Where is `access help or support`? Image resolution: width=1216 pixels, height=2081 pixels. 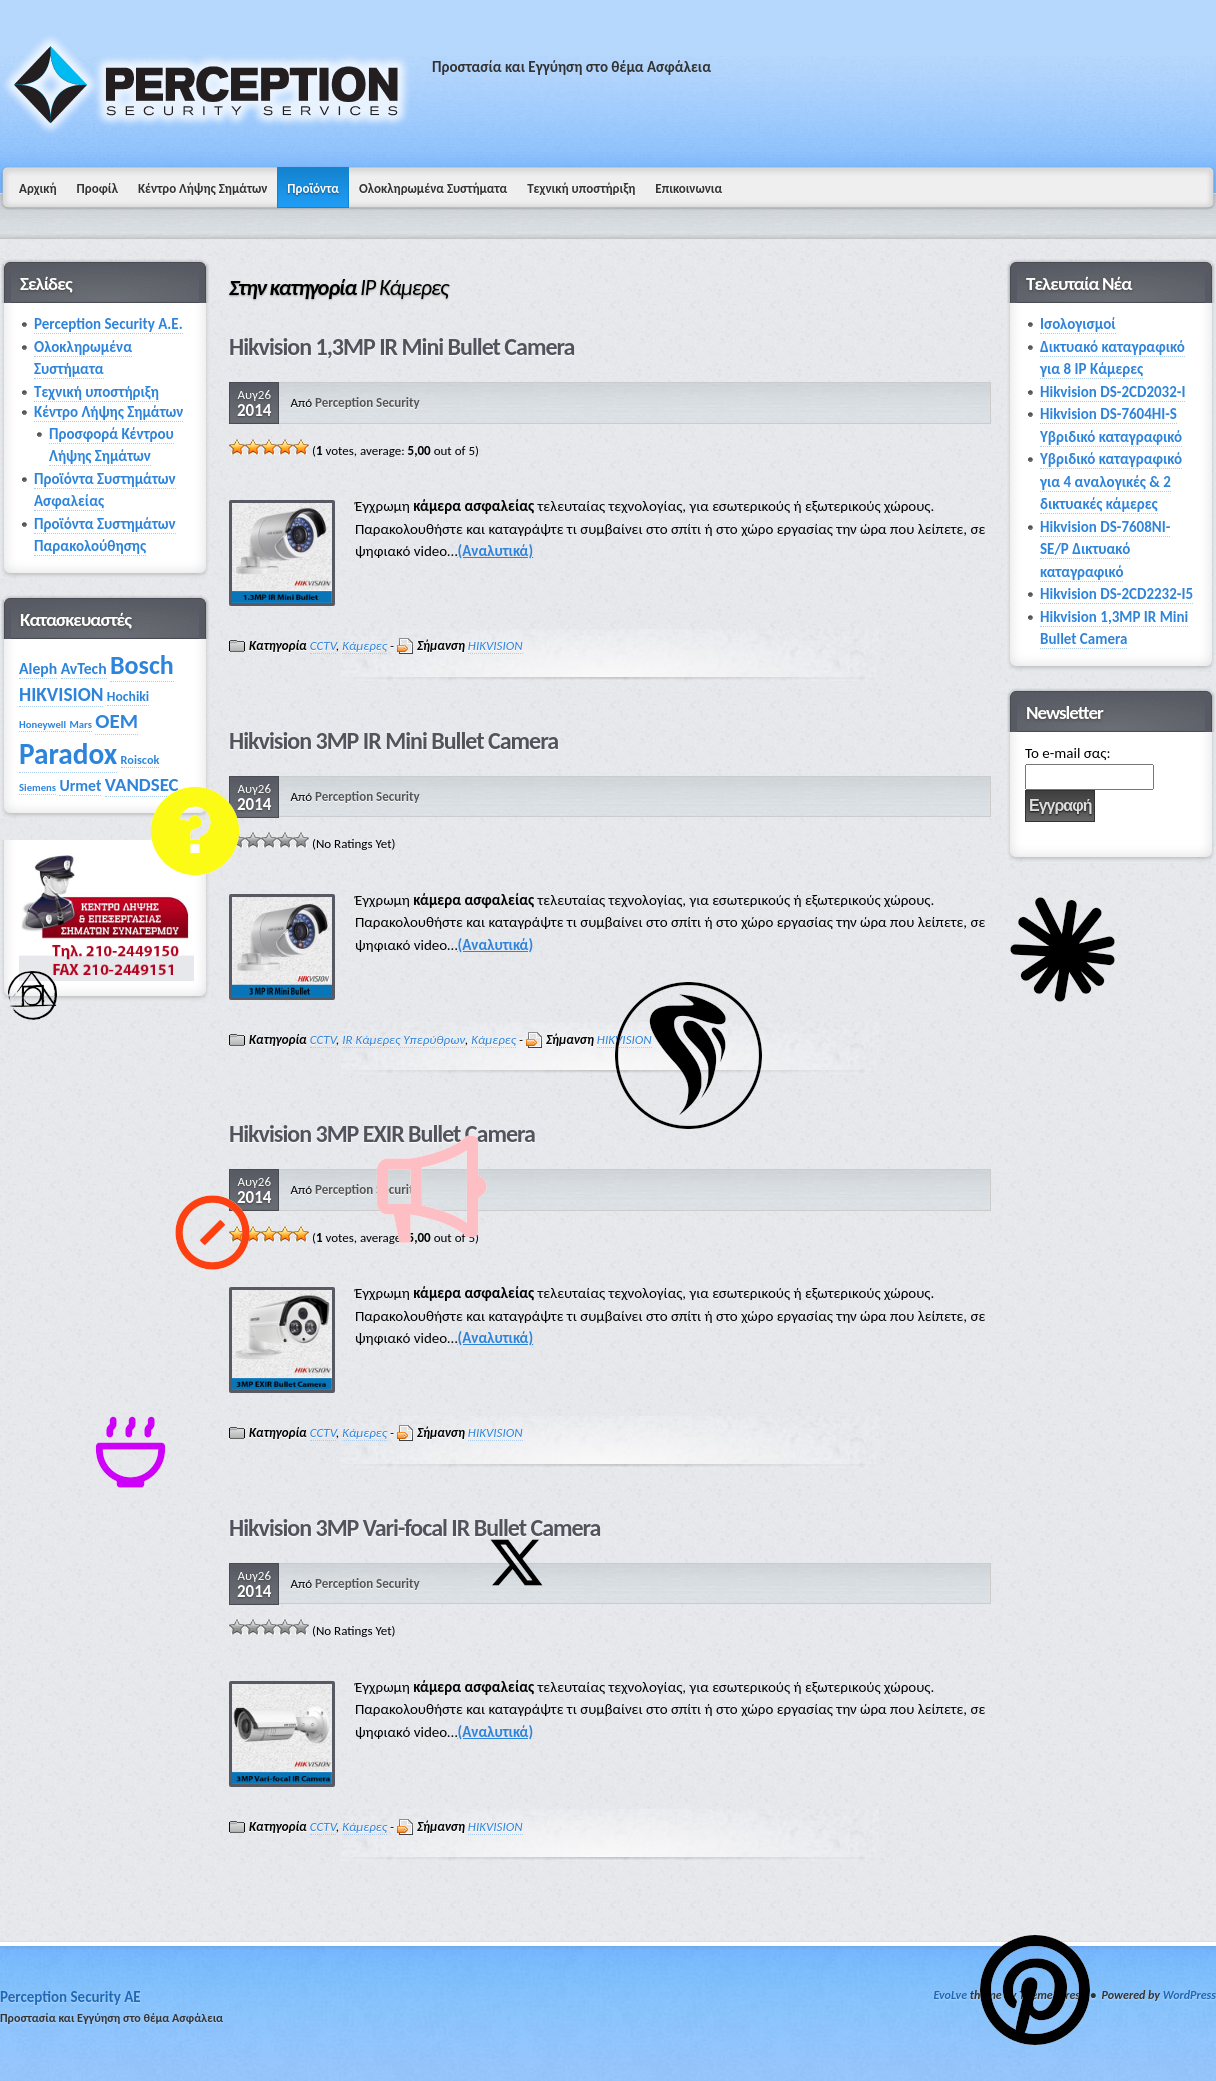
access help or support is located at coordinates (195, 831).